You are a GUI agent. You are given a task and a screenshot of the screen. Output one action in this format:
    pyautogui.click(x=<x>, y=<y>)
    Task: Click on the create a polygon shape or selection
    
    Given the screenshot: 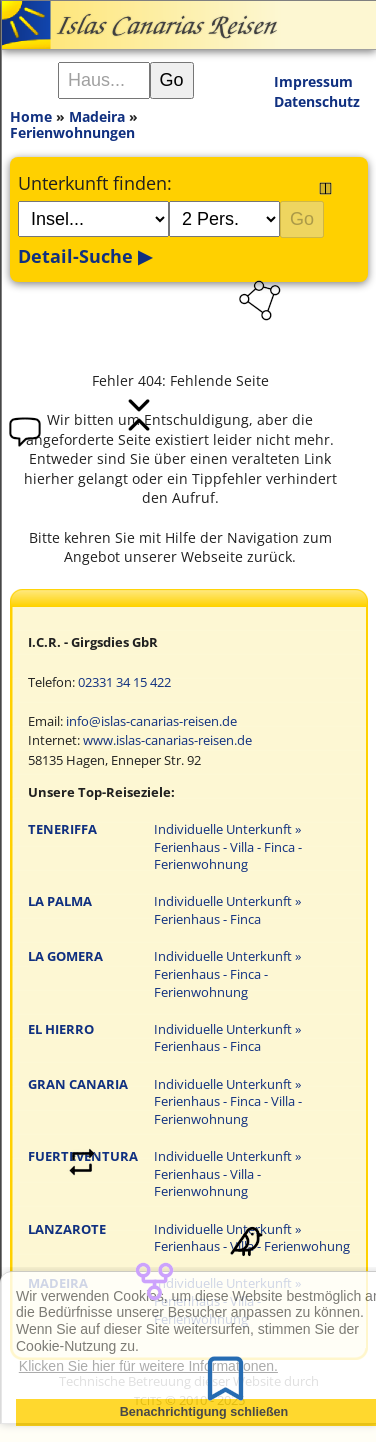 What is the action you would take?
    pyautogui.click(x=260, y=300)
    